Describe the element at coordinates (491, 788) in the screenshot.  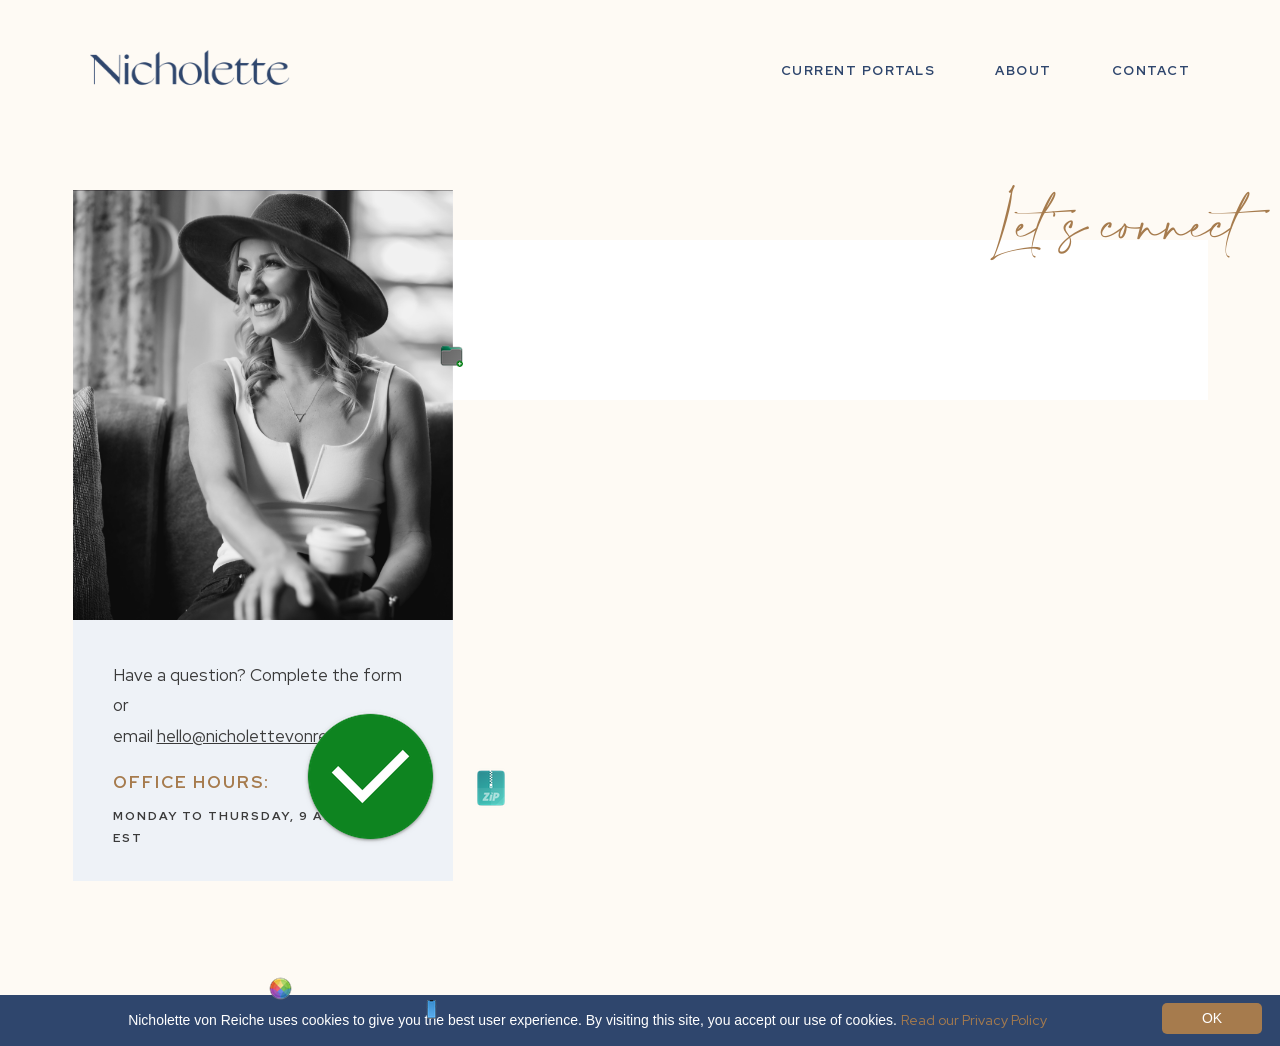
I see `a compressed zip file` at that location.